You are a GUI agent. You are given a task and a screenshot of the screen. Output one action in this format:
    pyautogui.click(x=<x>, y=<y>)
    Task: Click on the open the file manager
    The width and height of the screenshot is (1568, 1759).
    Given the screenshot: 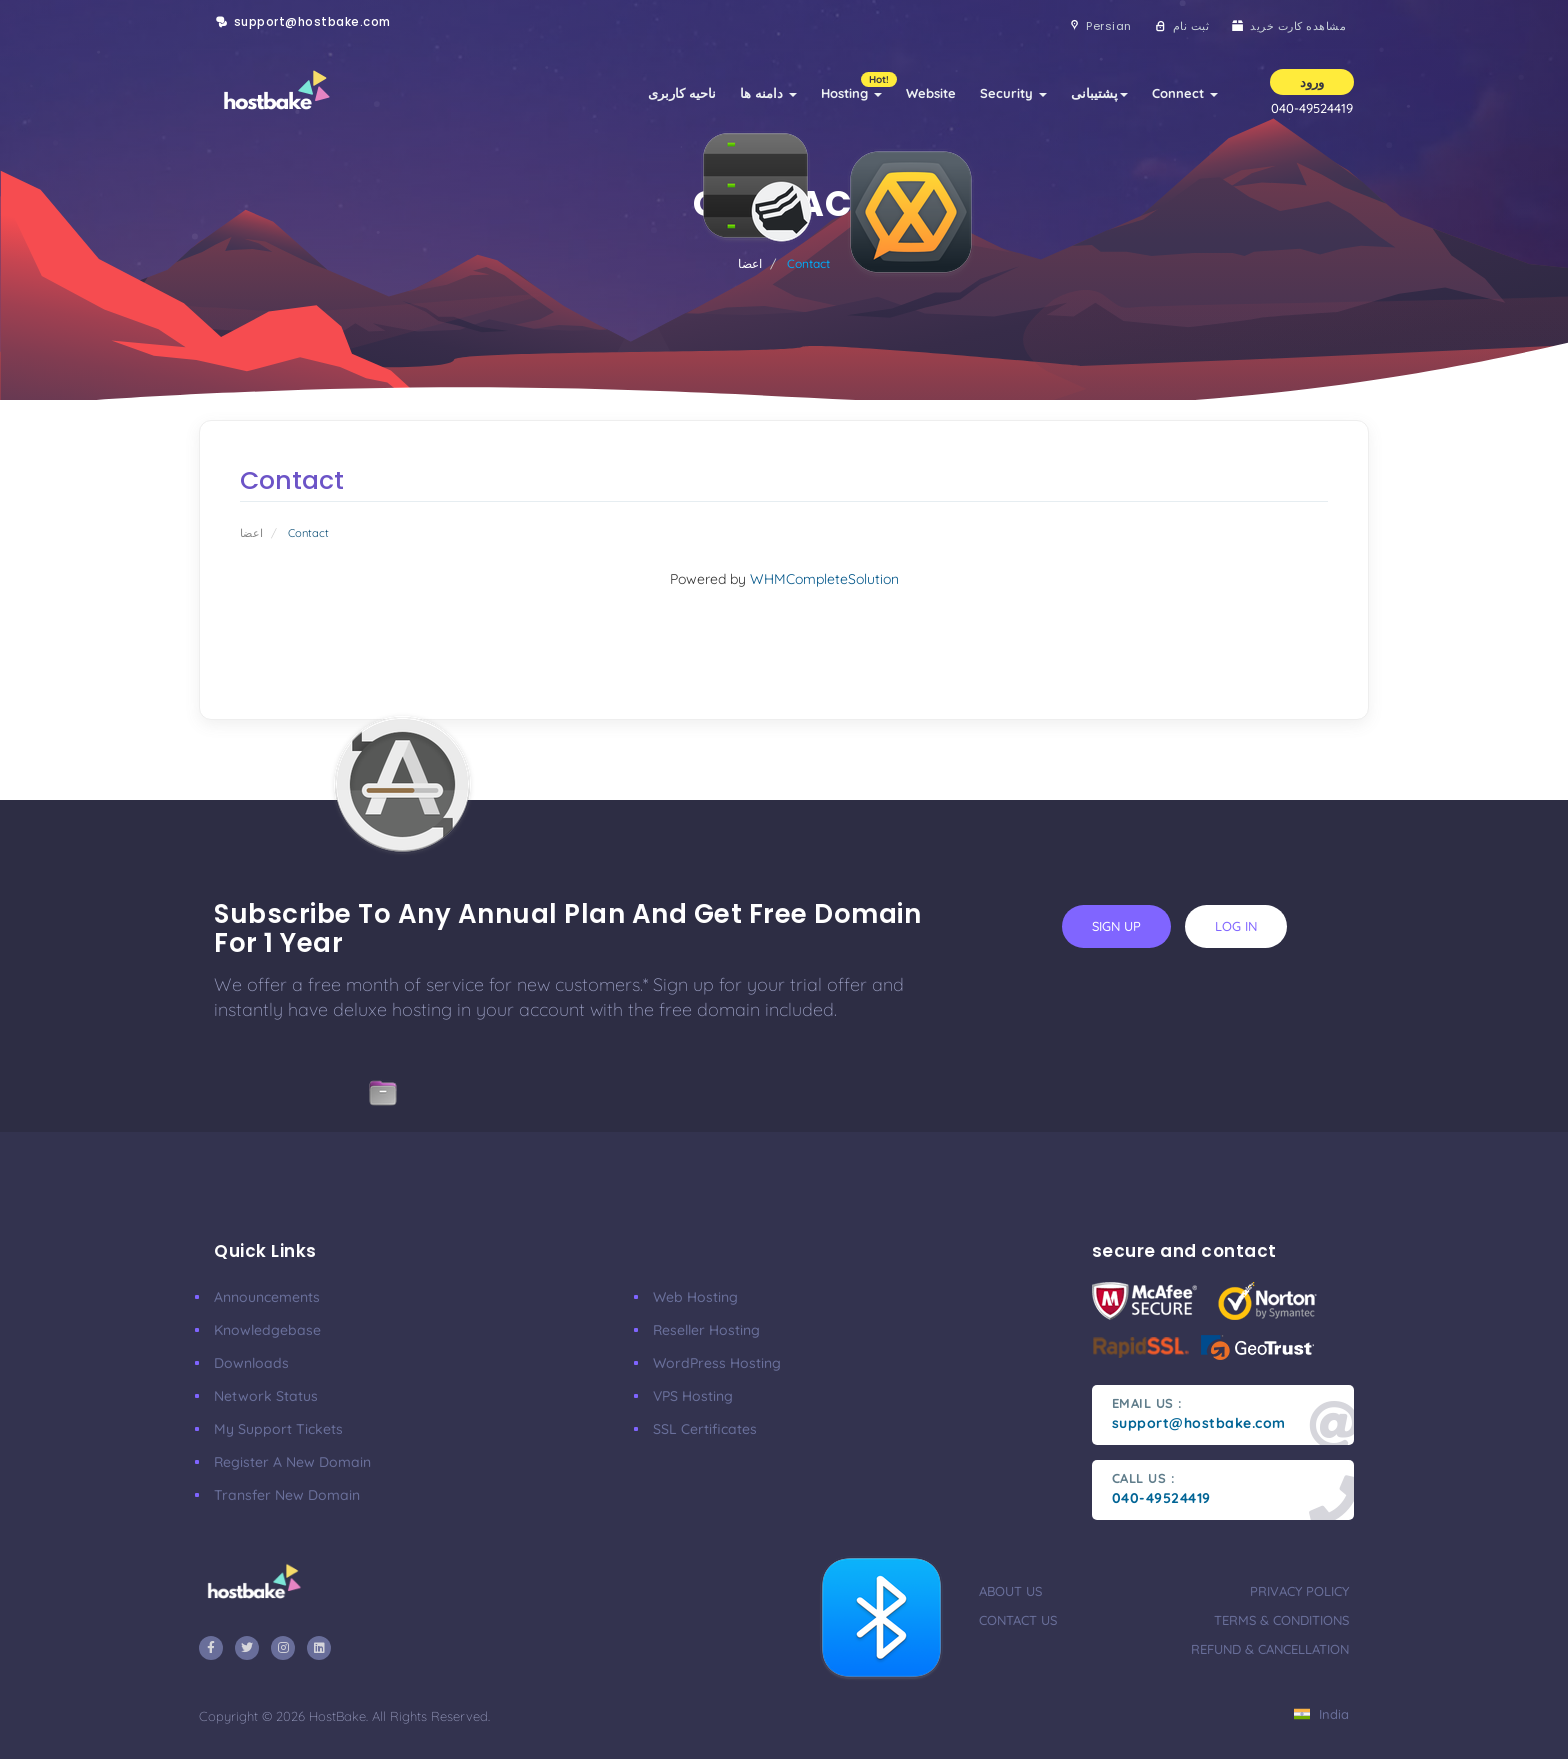 What is the action you would take?
    pyautogui.click(x=383, y=1093)
    